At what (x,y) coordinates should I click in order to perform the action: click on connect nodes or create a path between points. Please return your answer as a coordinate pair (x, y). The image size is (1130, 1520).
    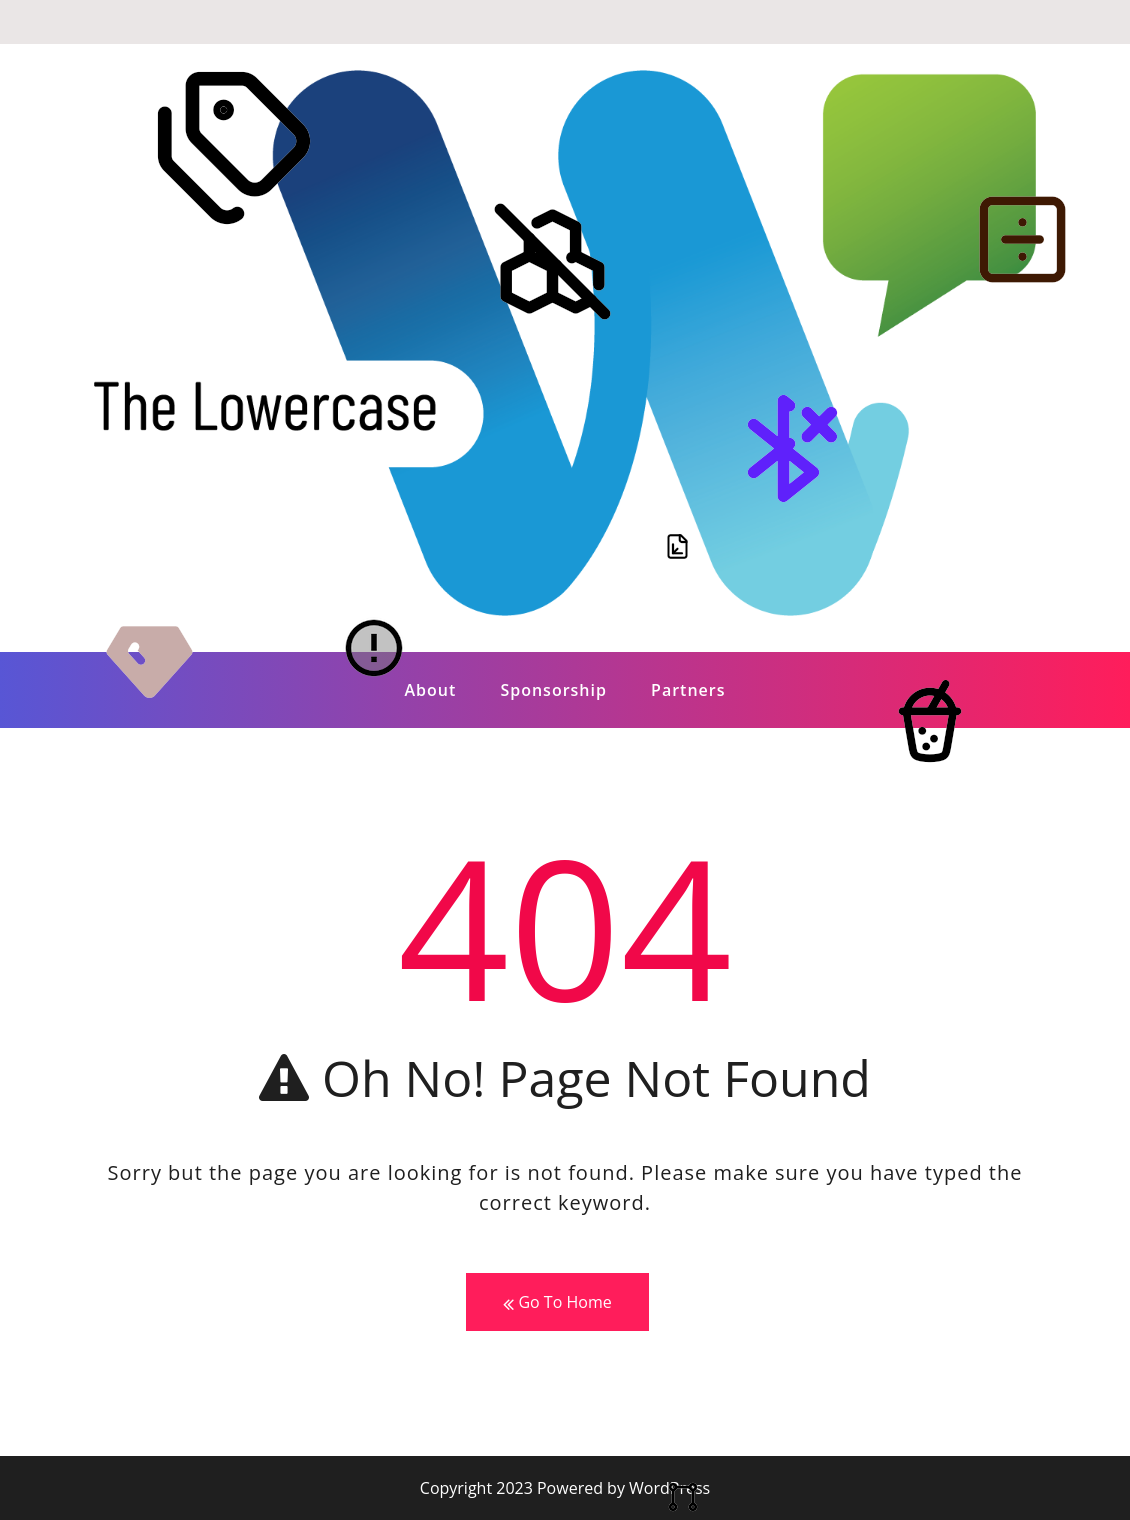
    Looking at the image, I should click on (683, 1497).